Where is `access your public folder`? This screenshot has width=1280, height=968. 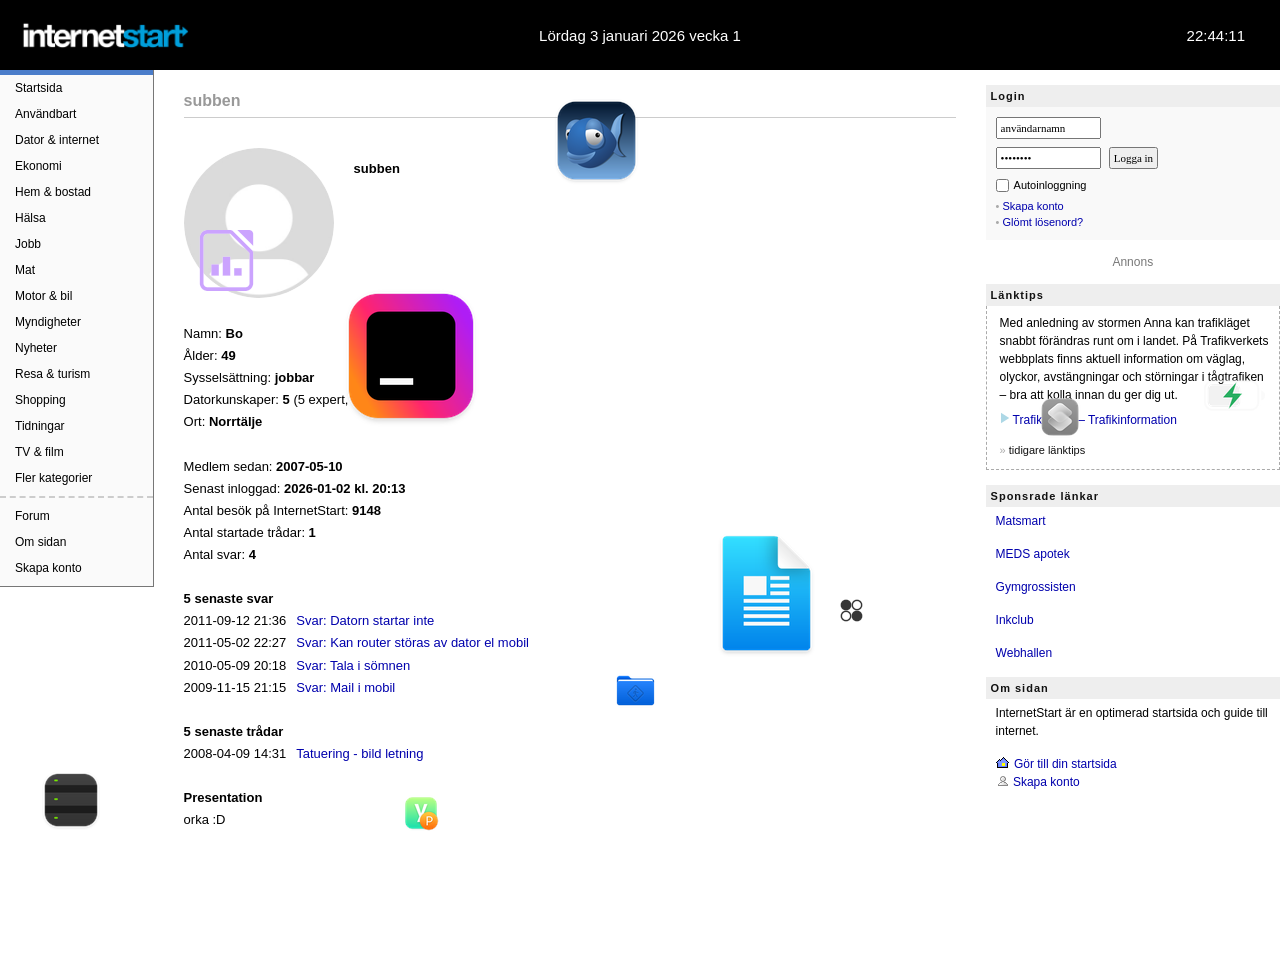 access your public folder is located at coordinates (635, 690).